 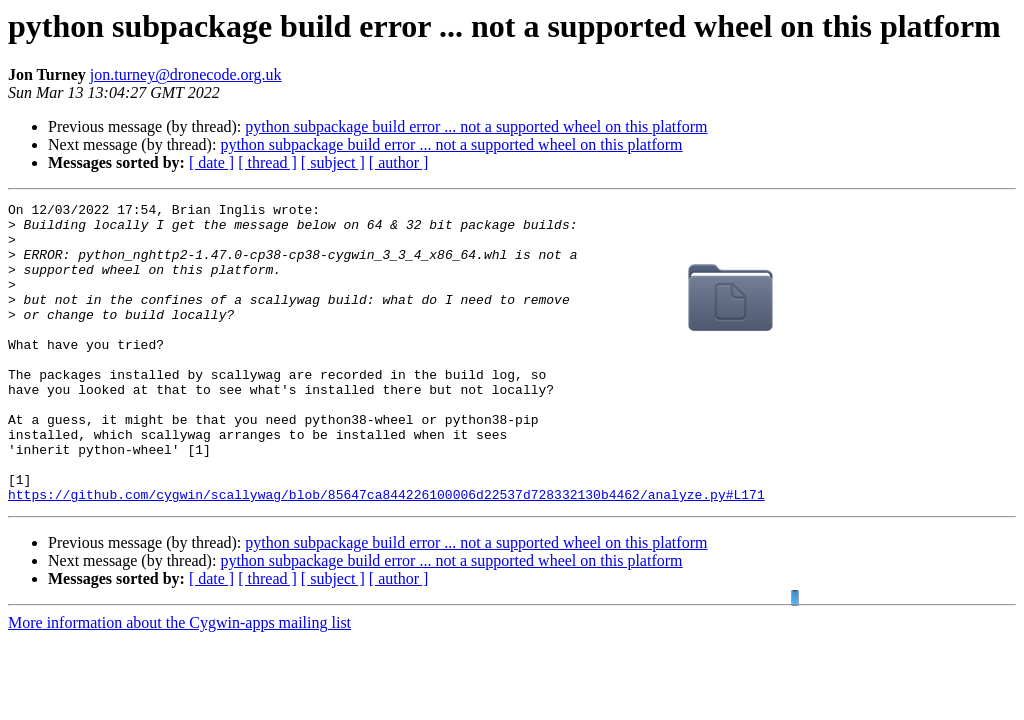 What do you see at coordinates (795, 598) in the screenshot?
I see `iPhone XS device icon` at bounding box center [795, 598].